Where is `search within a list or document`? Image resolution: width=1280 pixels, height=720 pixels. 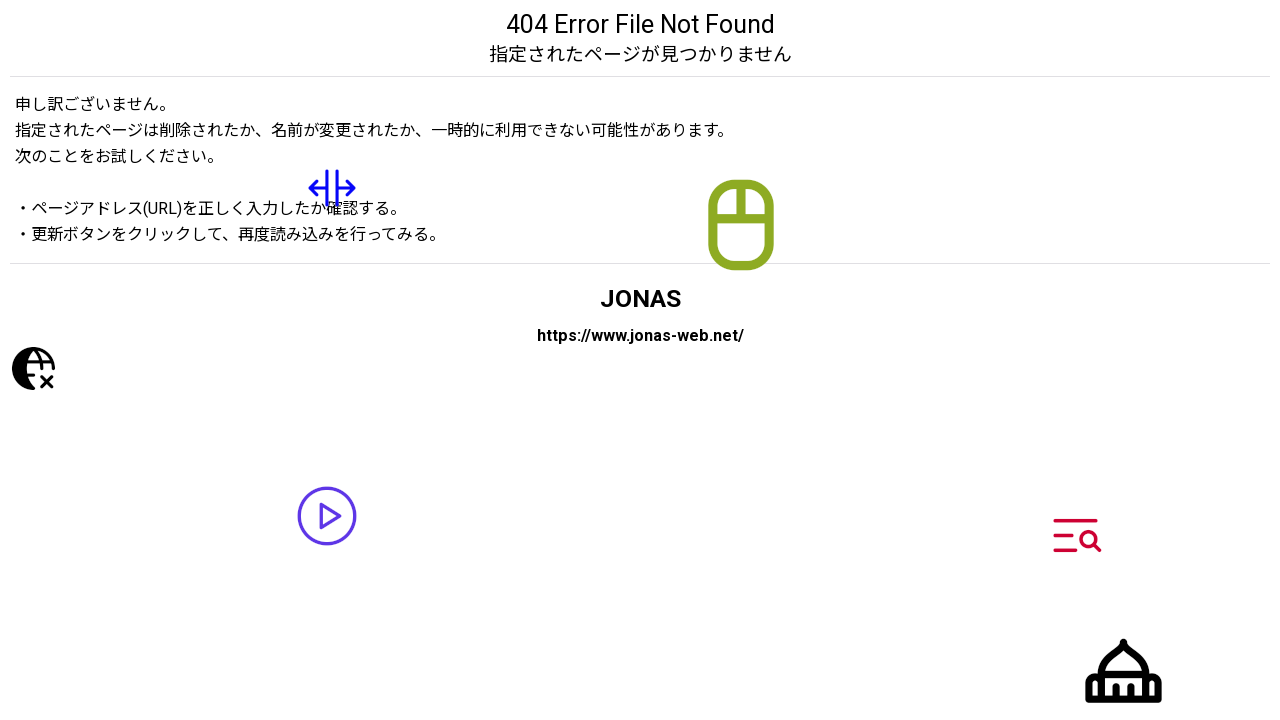 search within a list or document is located at coordinates (1075, 535).